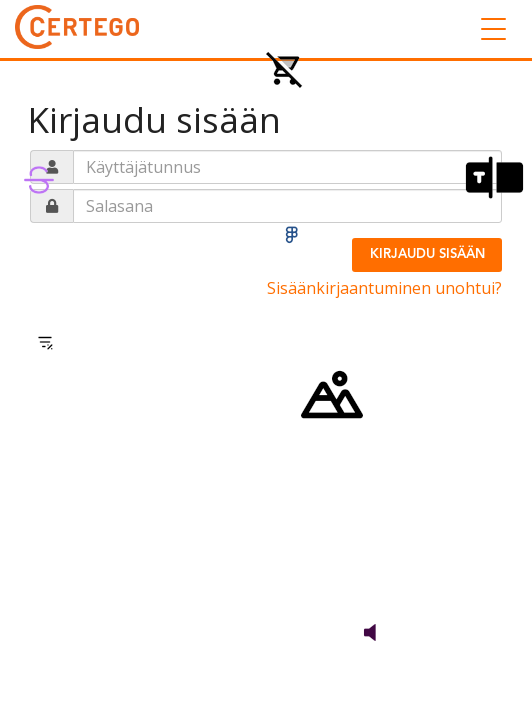  I want to click on remove item from shopping cart, so click(285, 69).